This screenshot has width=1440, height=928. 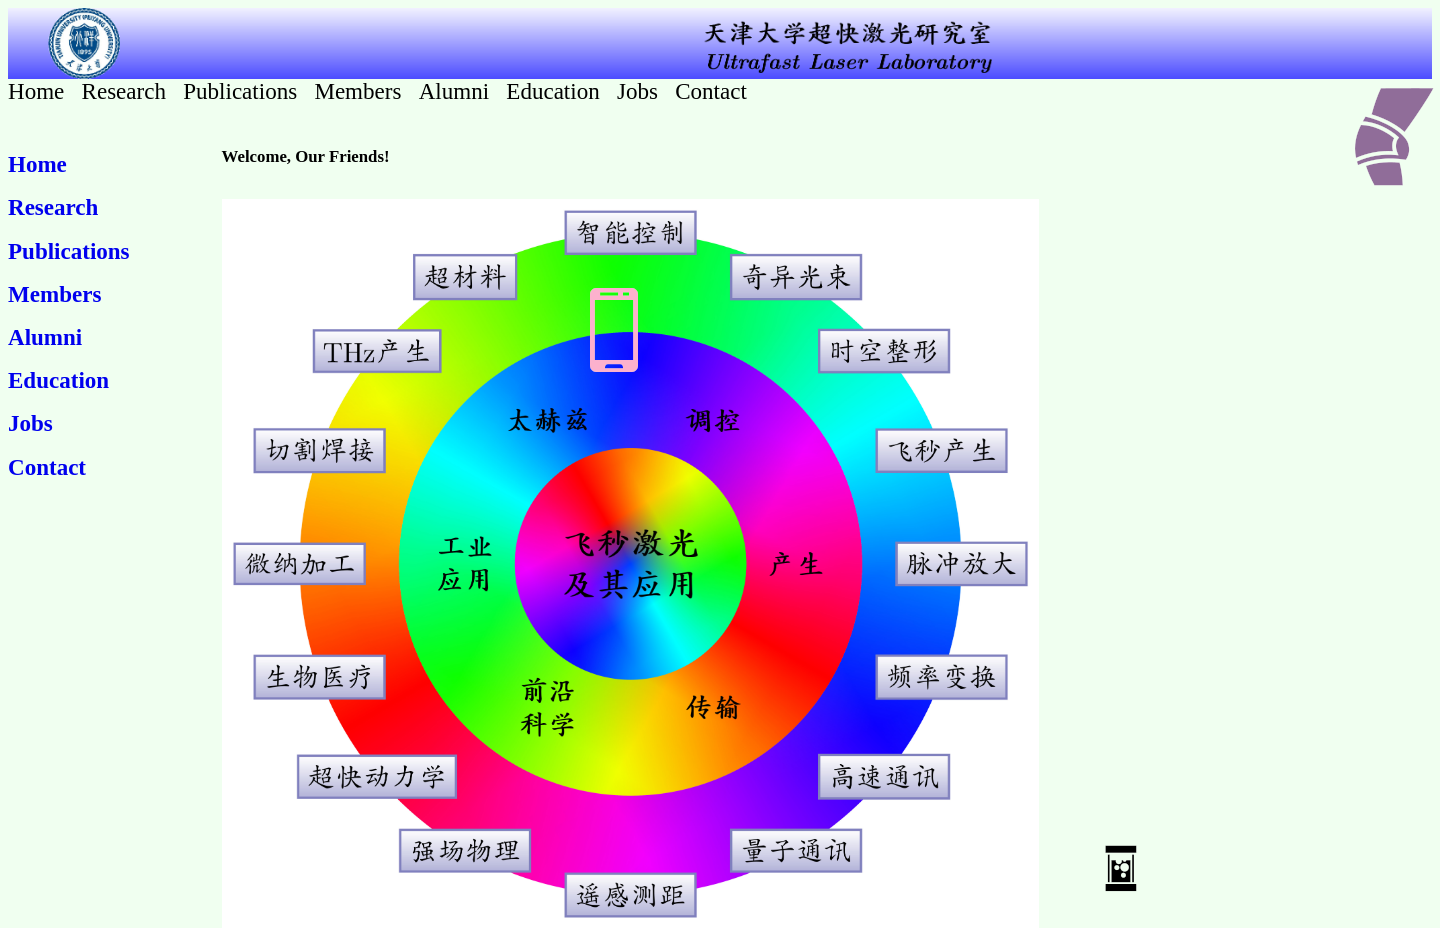 What do you see at coordinates (1385, 136) in the screenshot?
I see `select elbow pad equipment for your character` at bounding box center [1385, 136].